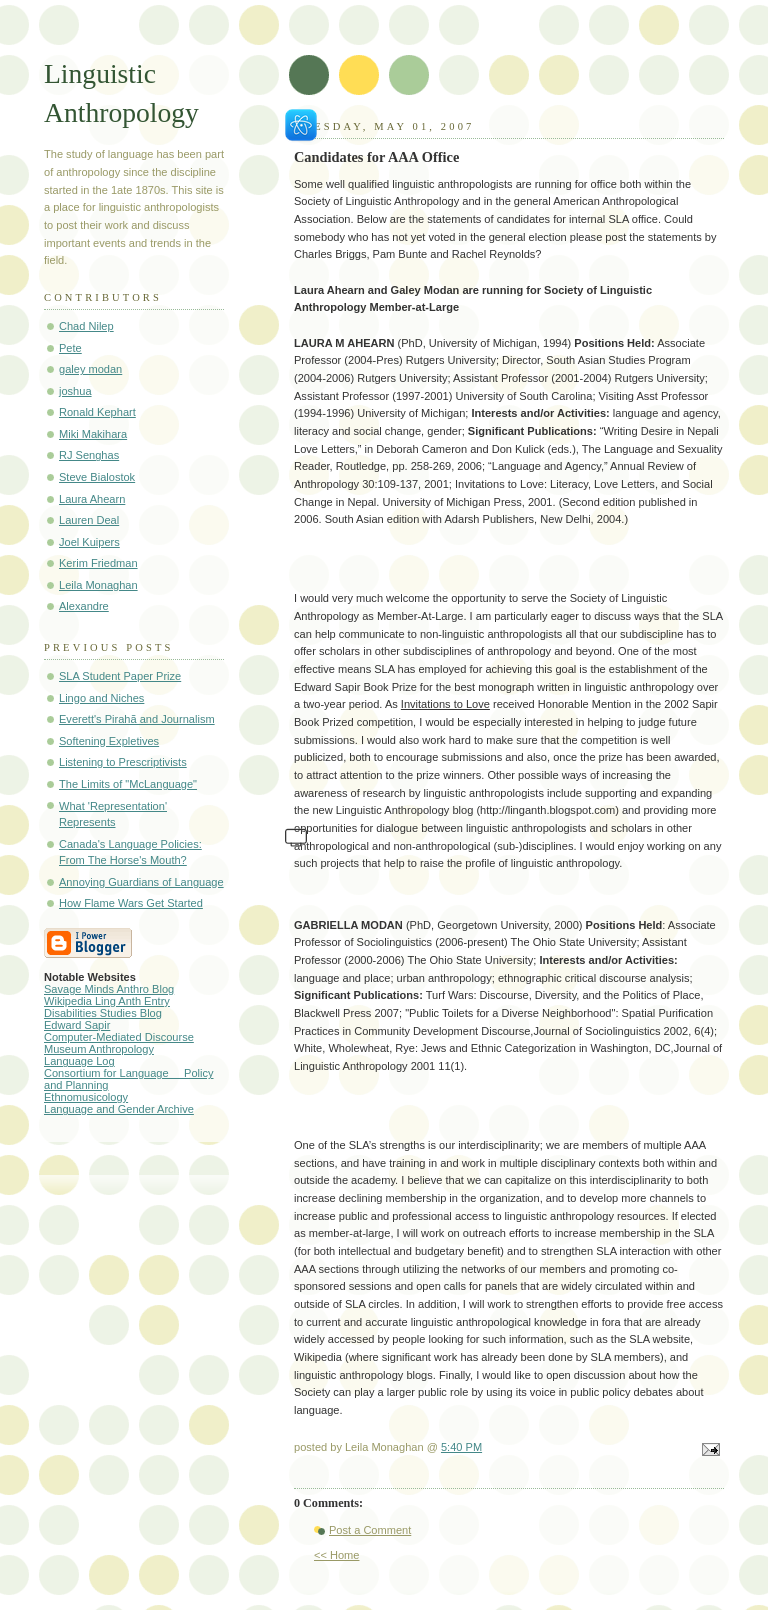 The image size is (768, 1610). Describe the element at coordinates (301, 125) in the screenshot. I see `open atom text editor` at that location.